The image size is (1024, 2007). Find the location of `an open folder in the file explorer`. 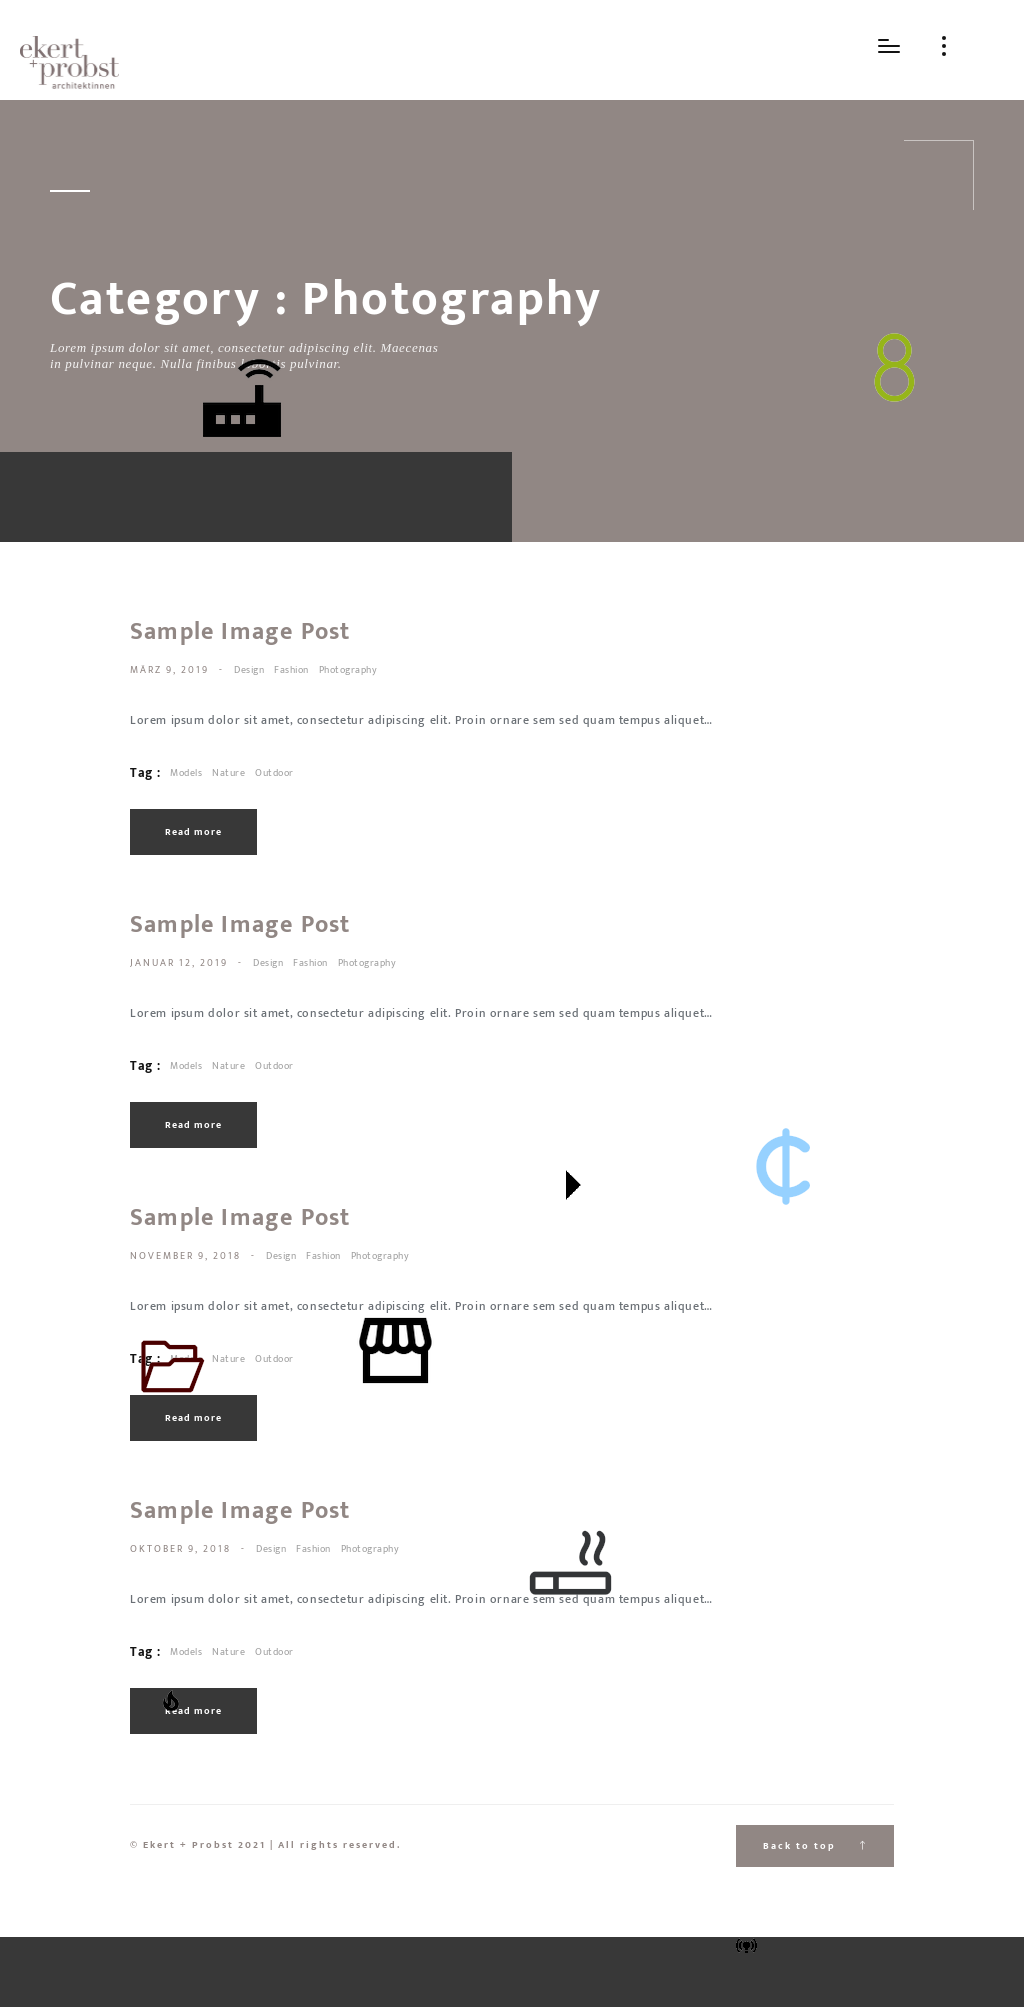

an open folder in the file explorer is located at coordinates (171, 1366).